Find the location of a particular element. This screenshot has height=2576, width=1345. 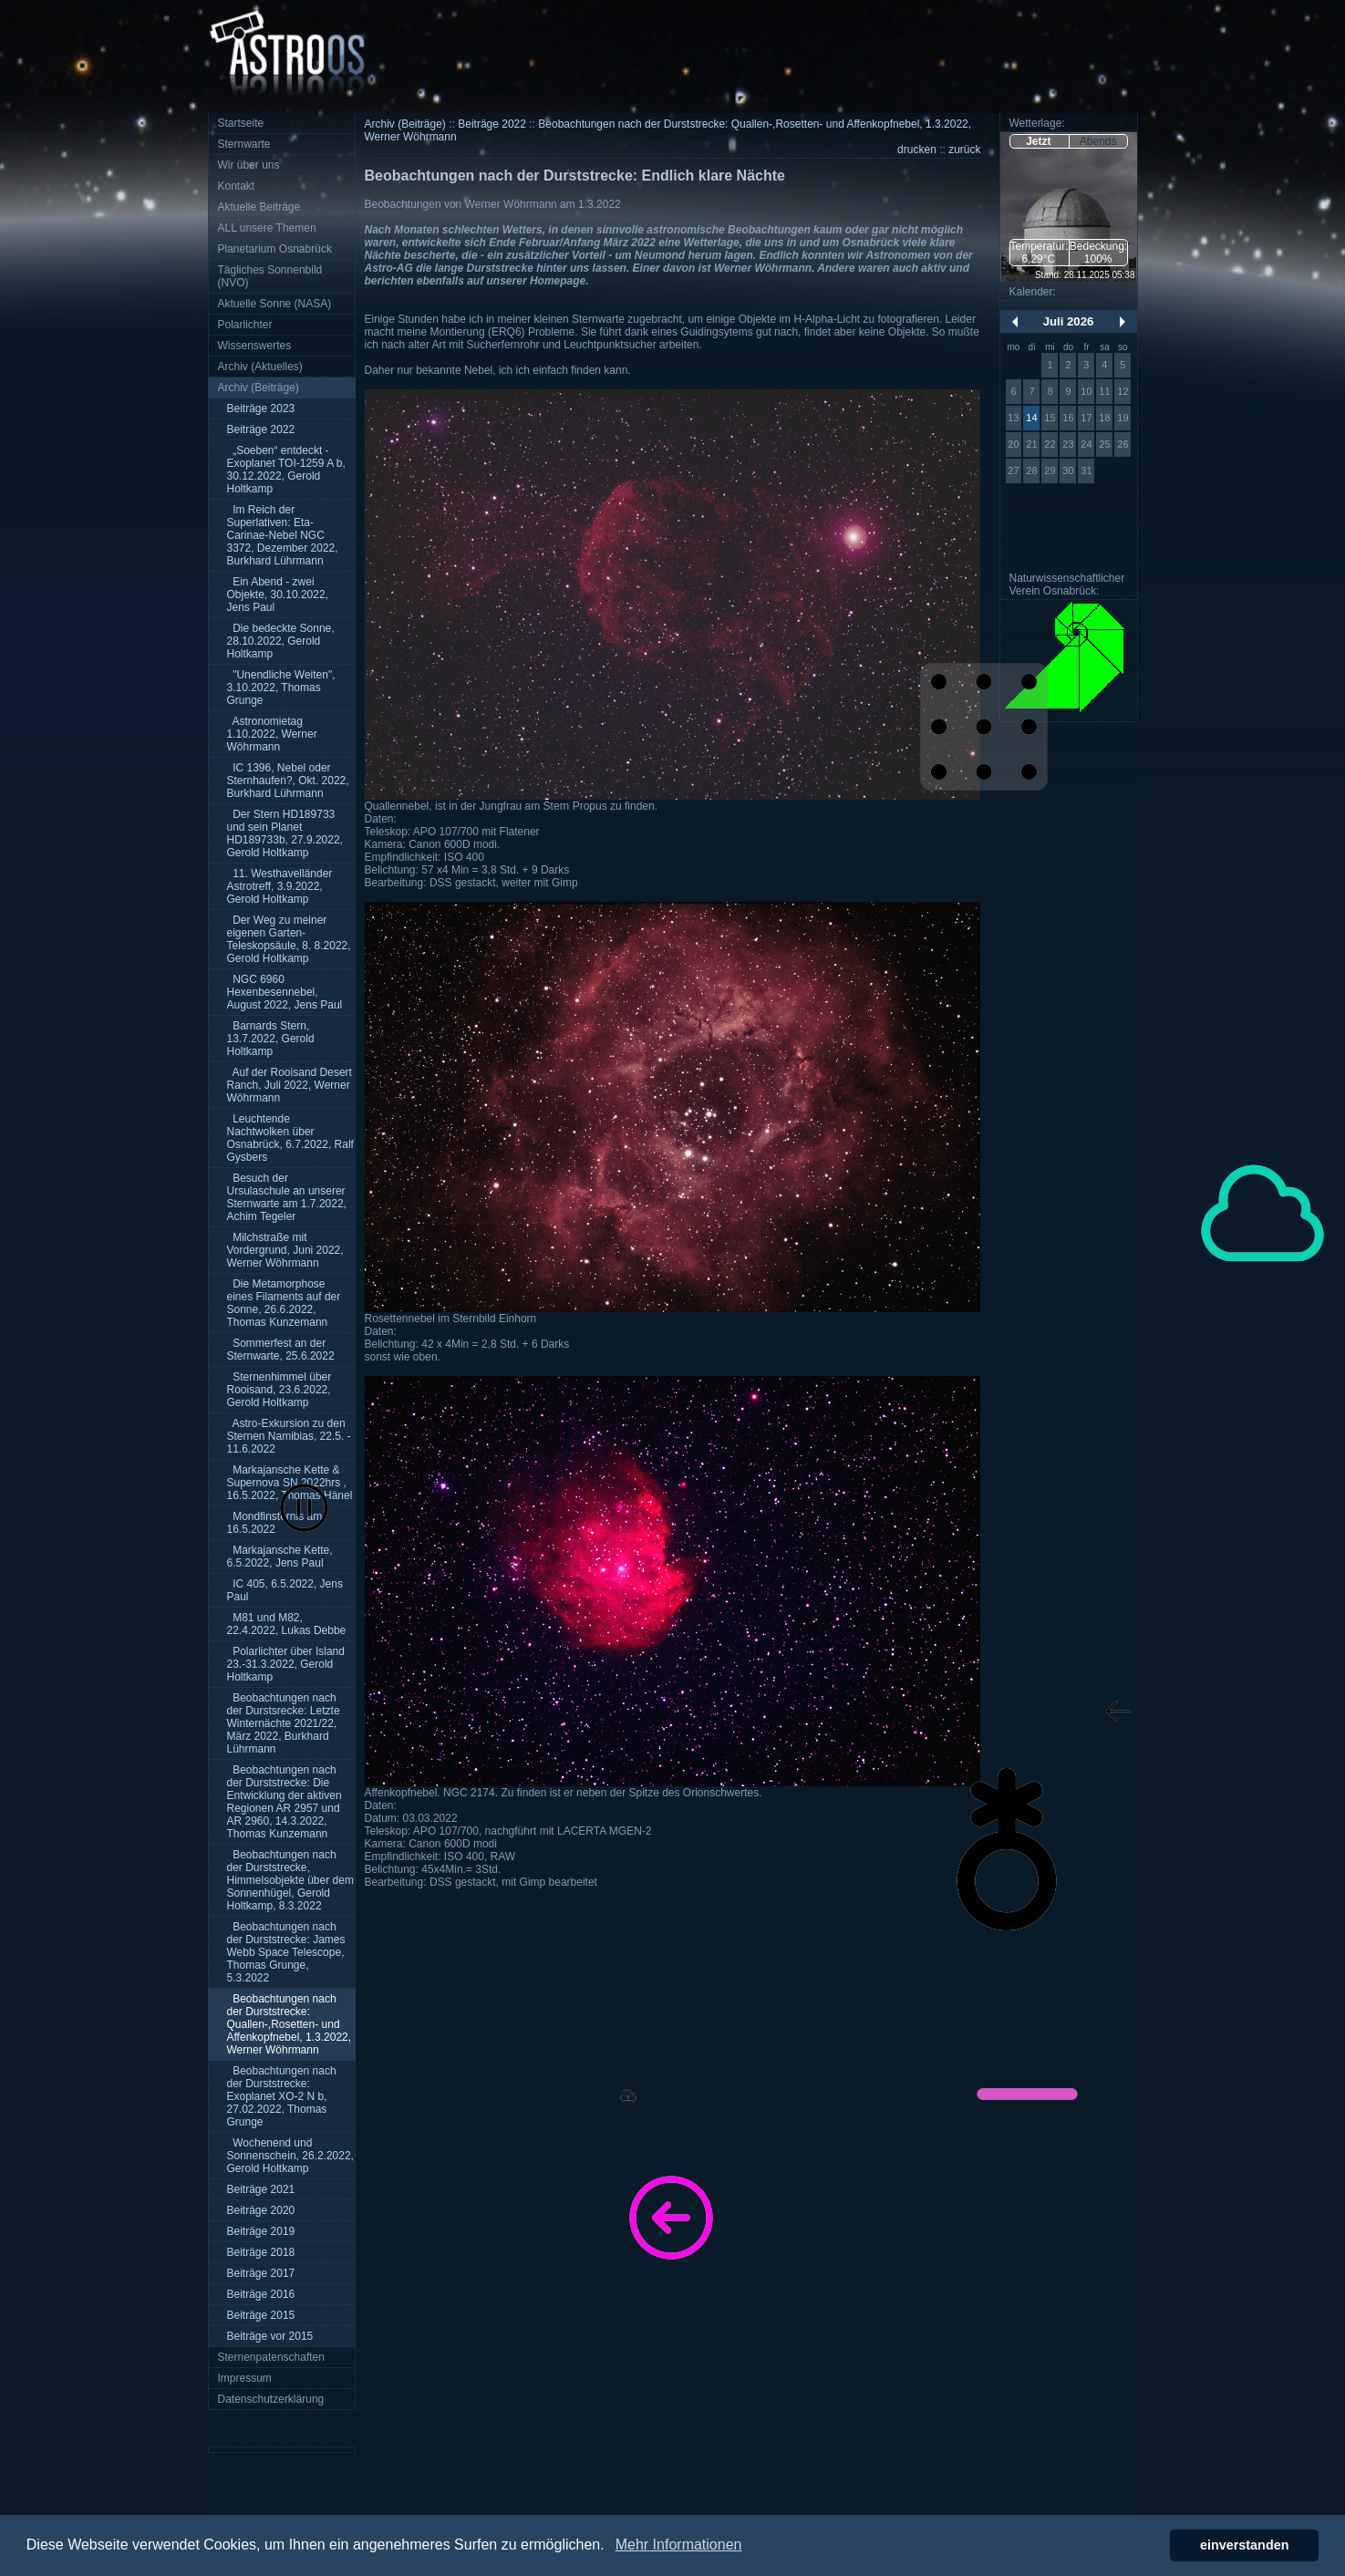

pause media playback is located at coordinates (304, 1507).